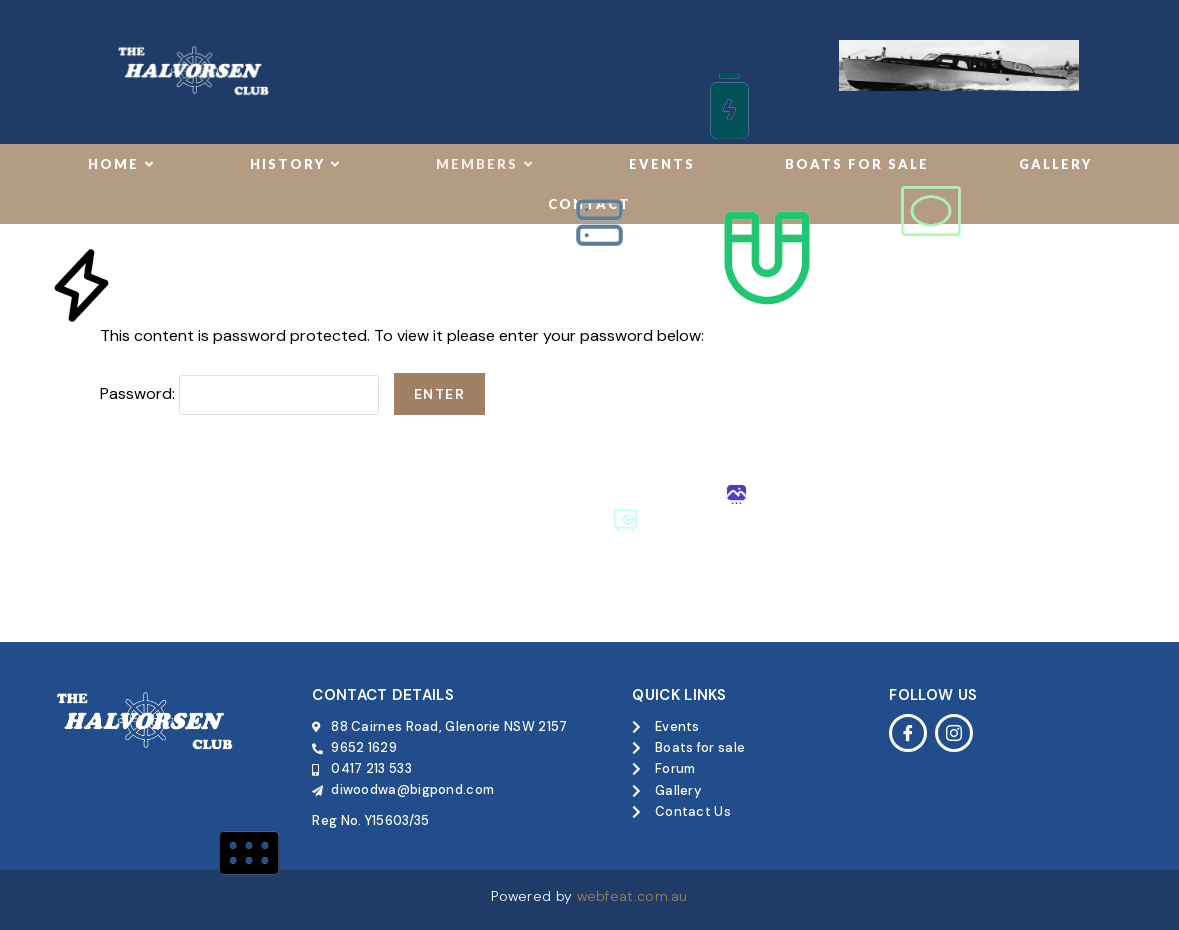 The image size is (1179, 930). What do you see at coordinates (931, 211) in the screenshot?
I see `apply vignette effect to photo` at bounding box center [931, 211].